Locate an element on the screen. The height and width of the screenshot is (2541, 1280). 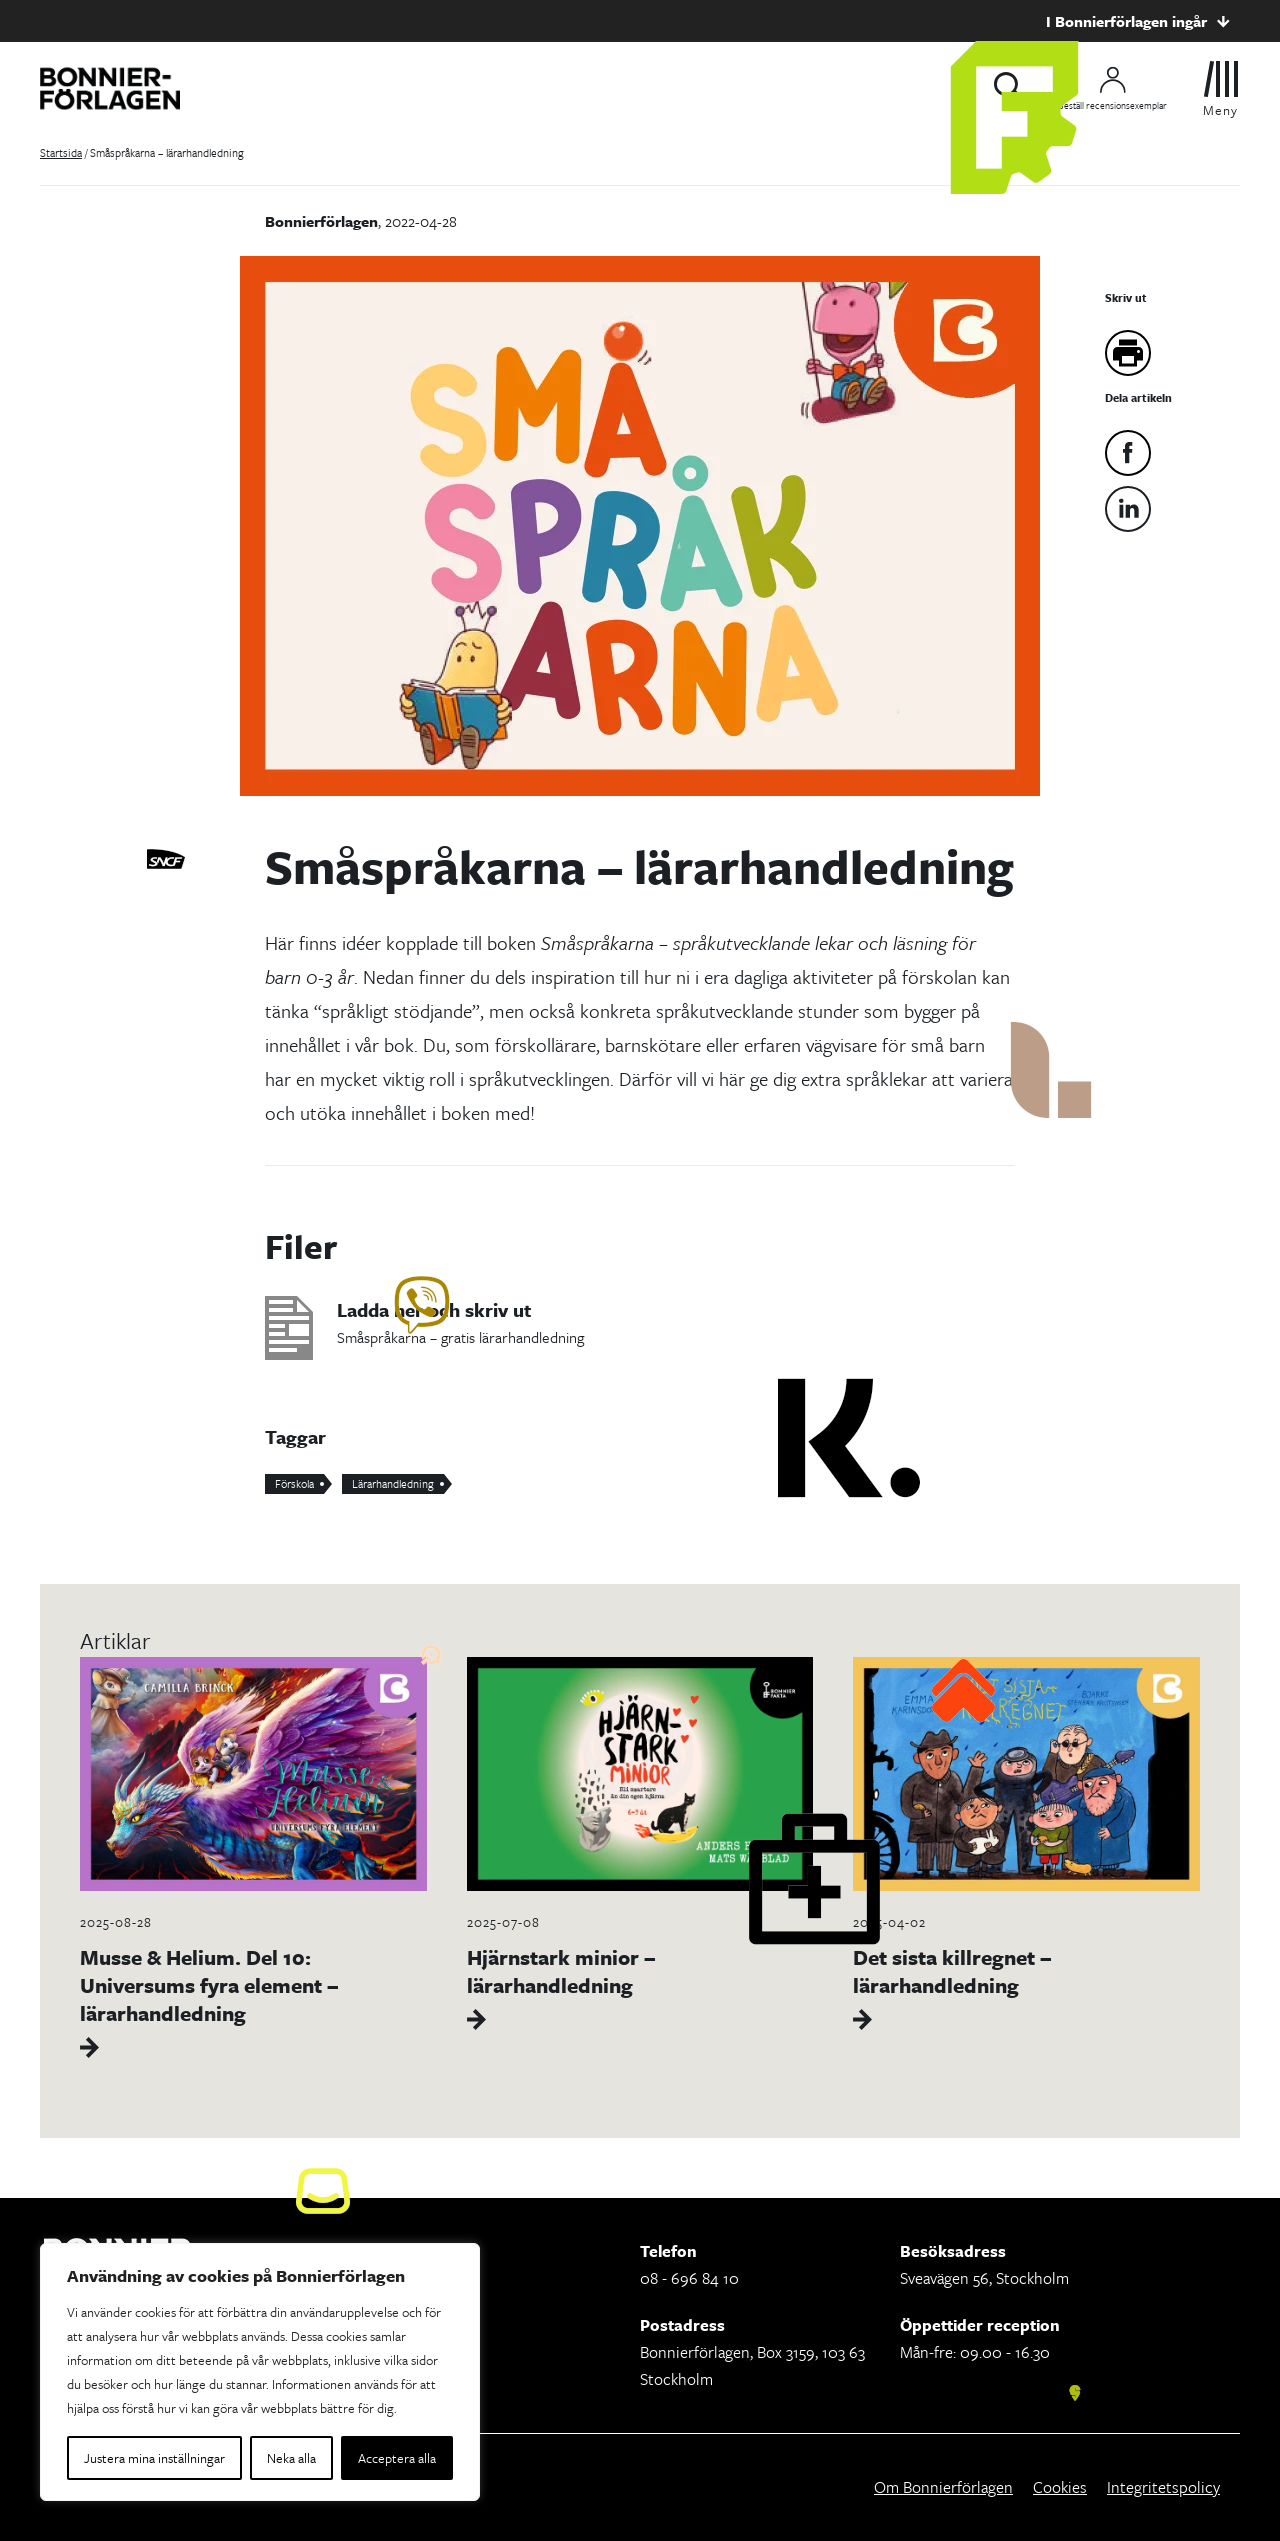
open the SNCF French railway app is located at coordinates (166, 859).